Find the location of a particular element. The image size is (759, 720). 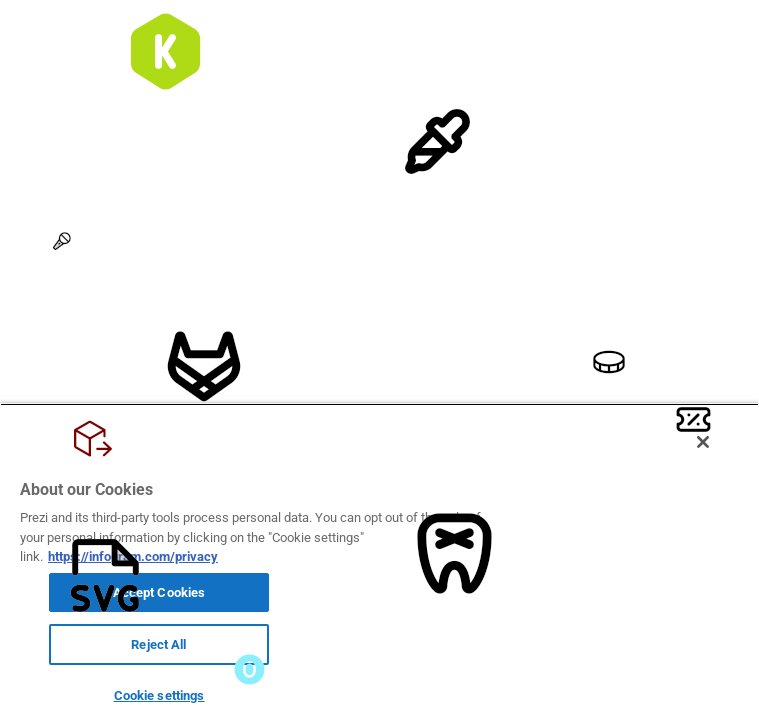

indicates a keyboard shortcut or hotkey is located at coordinates (165, 51).